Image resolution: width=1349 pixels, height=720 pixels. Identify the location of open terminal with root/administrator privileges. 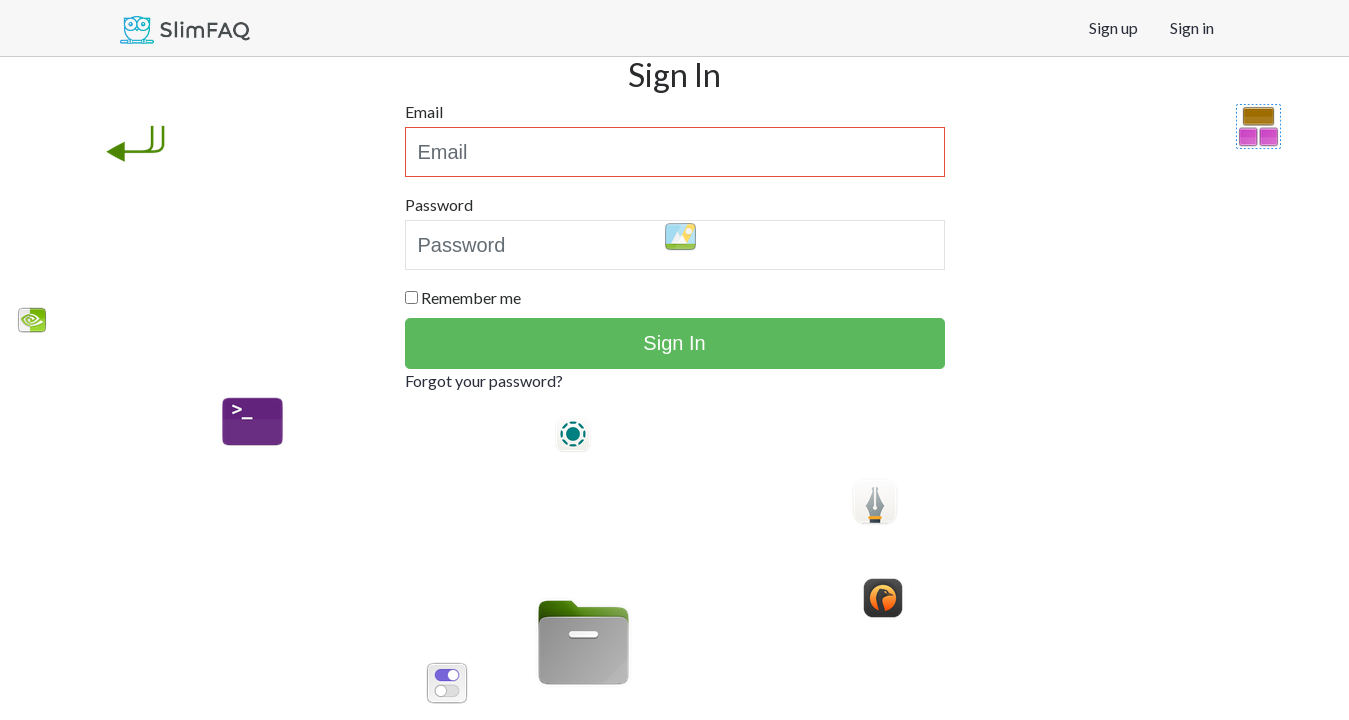
(252, 421).